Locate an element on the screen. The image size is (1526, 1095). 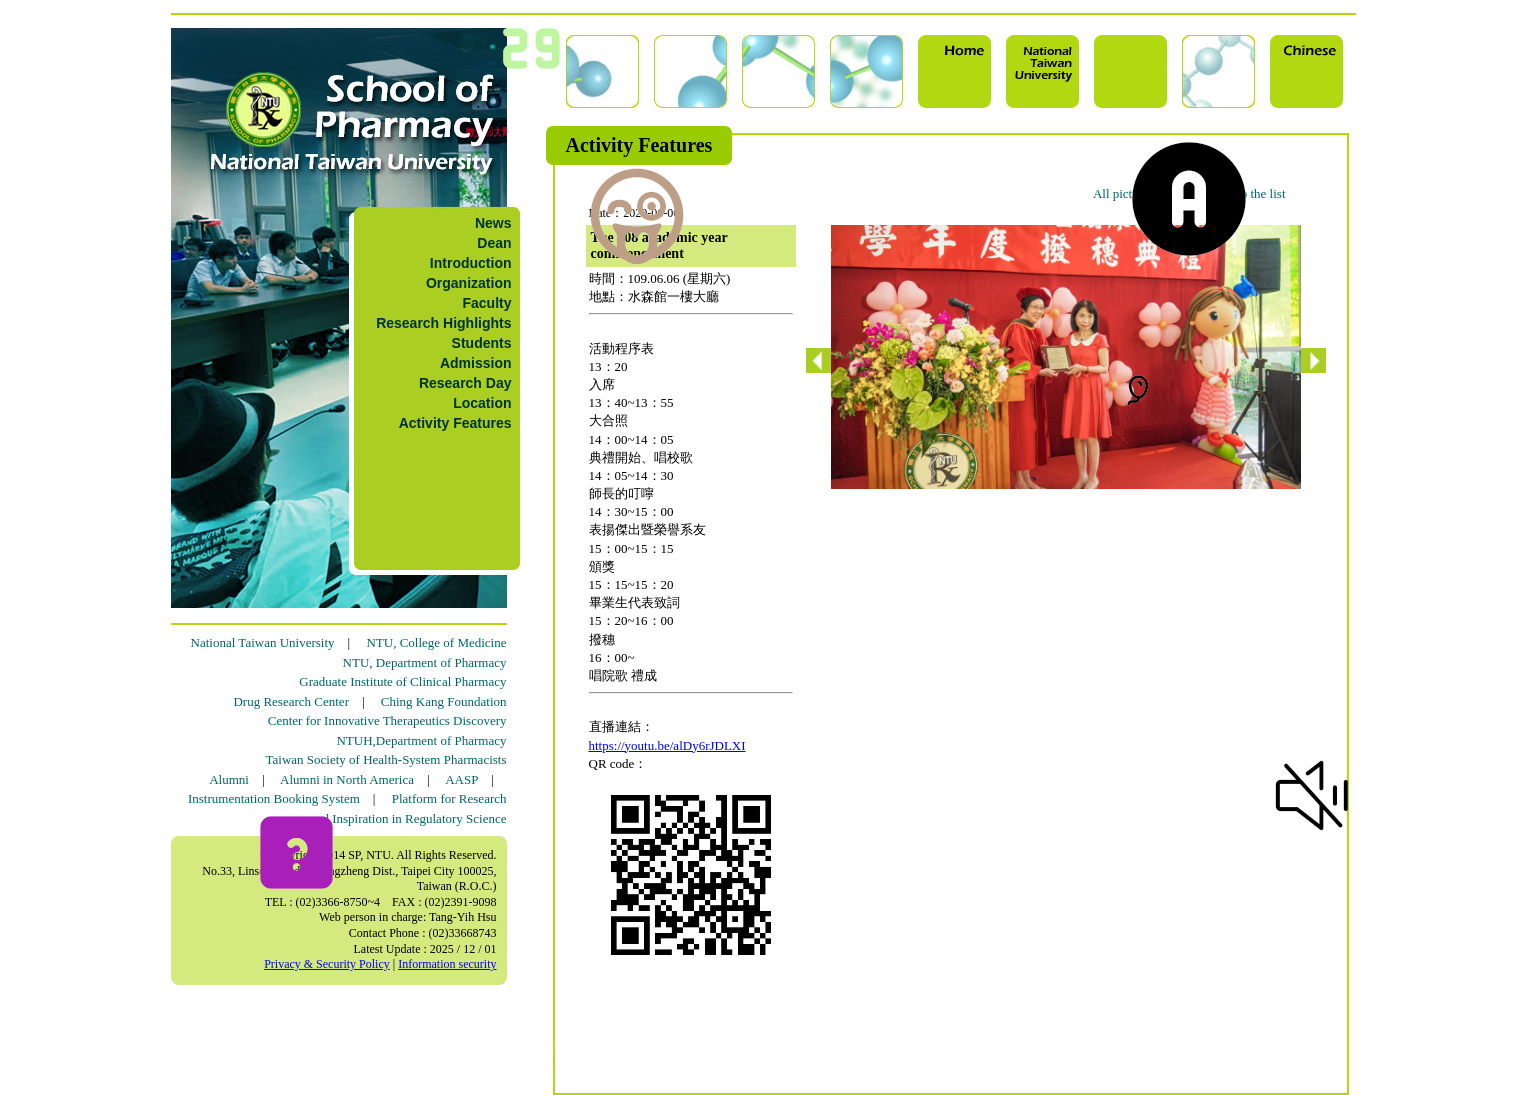
indicates a celebration or birthday event is located at coordinates (1138, 390).